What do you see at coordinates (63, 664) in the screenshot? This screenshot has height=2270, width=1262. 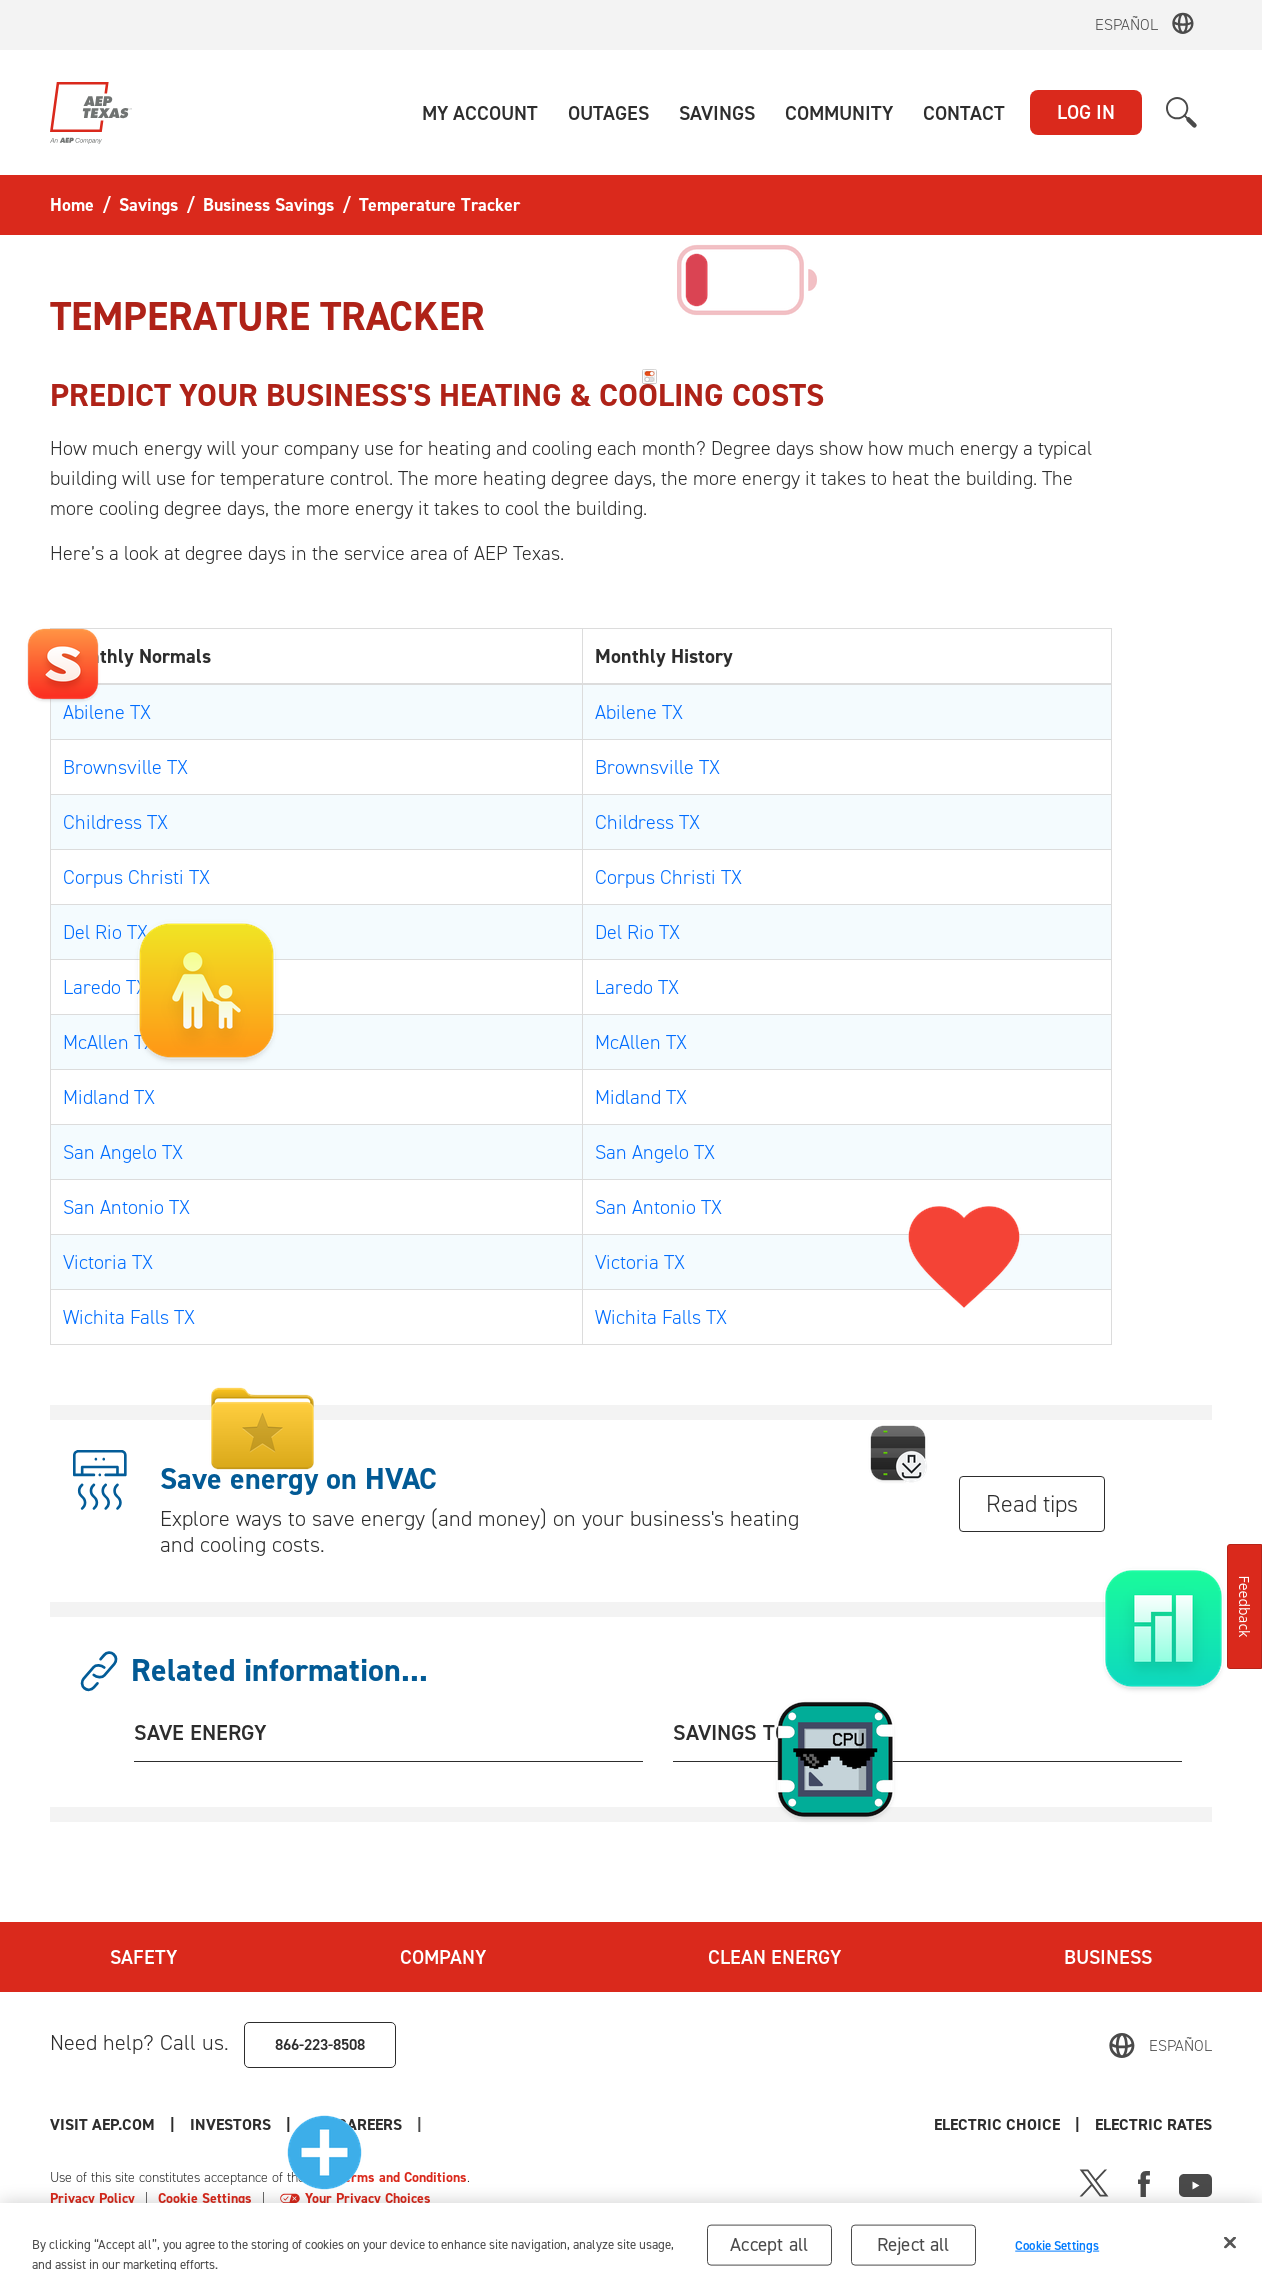 I see `open sogou pinyin input method` at bounding box center [63, 664].